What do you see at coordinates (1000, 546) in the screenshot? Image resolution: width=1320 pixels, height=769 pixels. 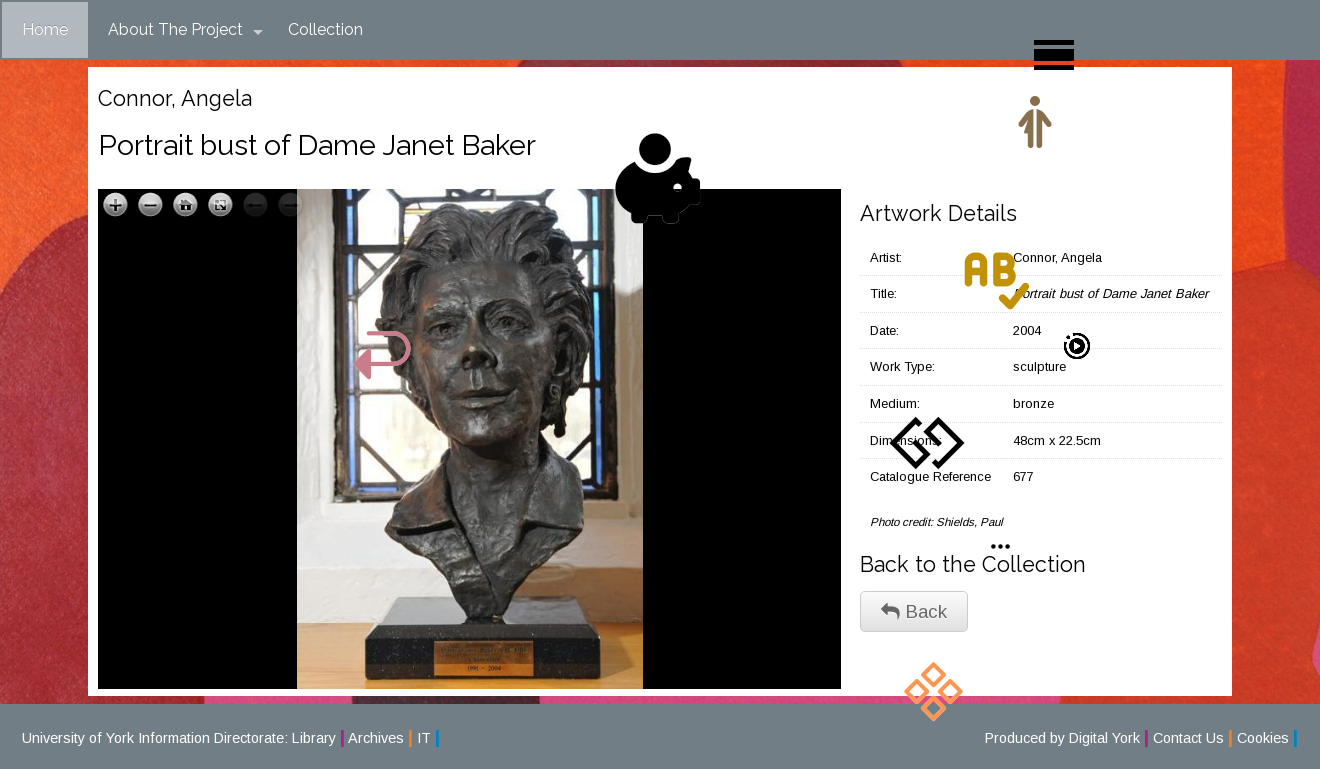 I see `access more options or actions` at bounding box center [1000, 546].